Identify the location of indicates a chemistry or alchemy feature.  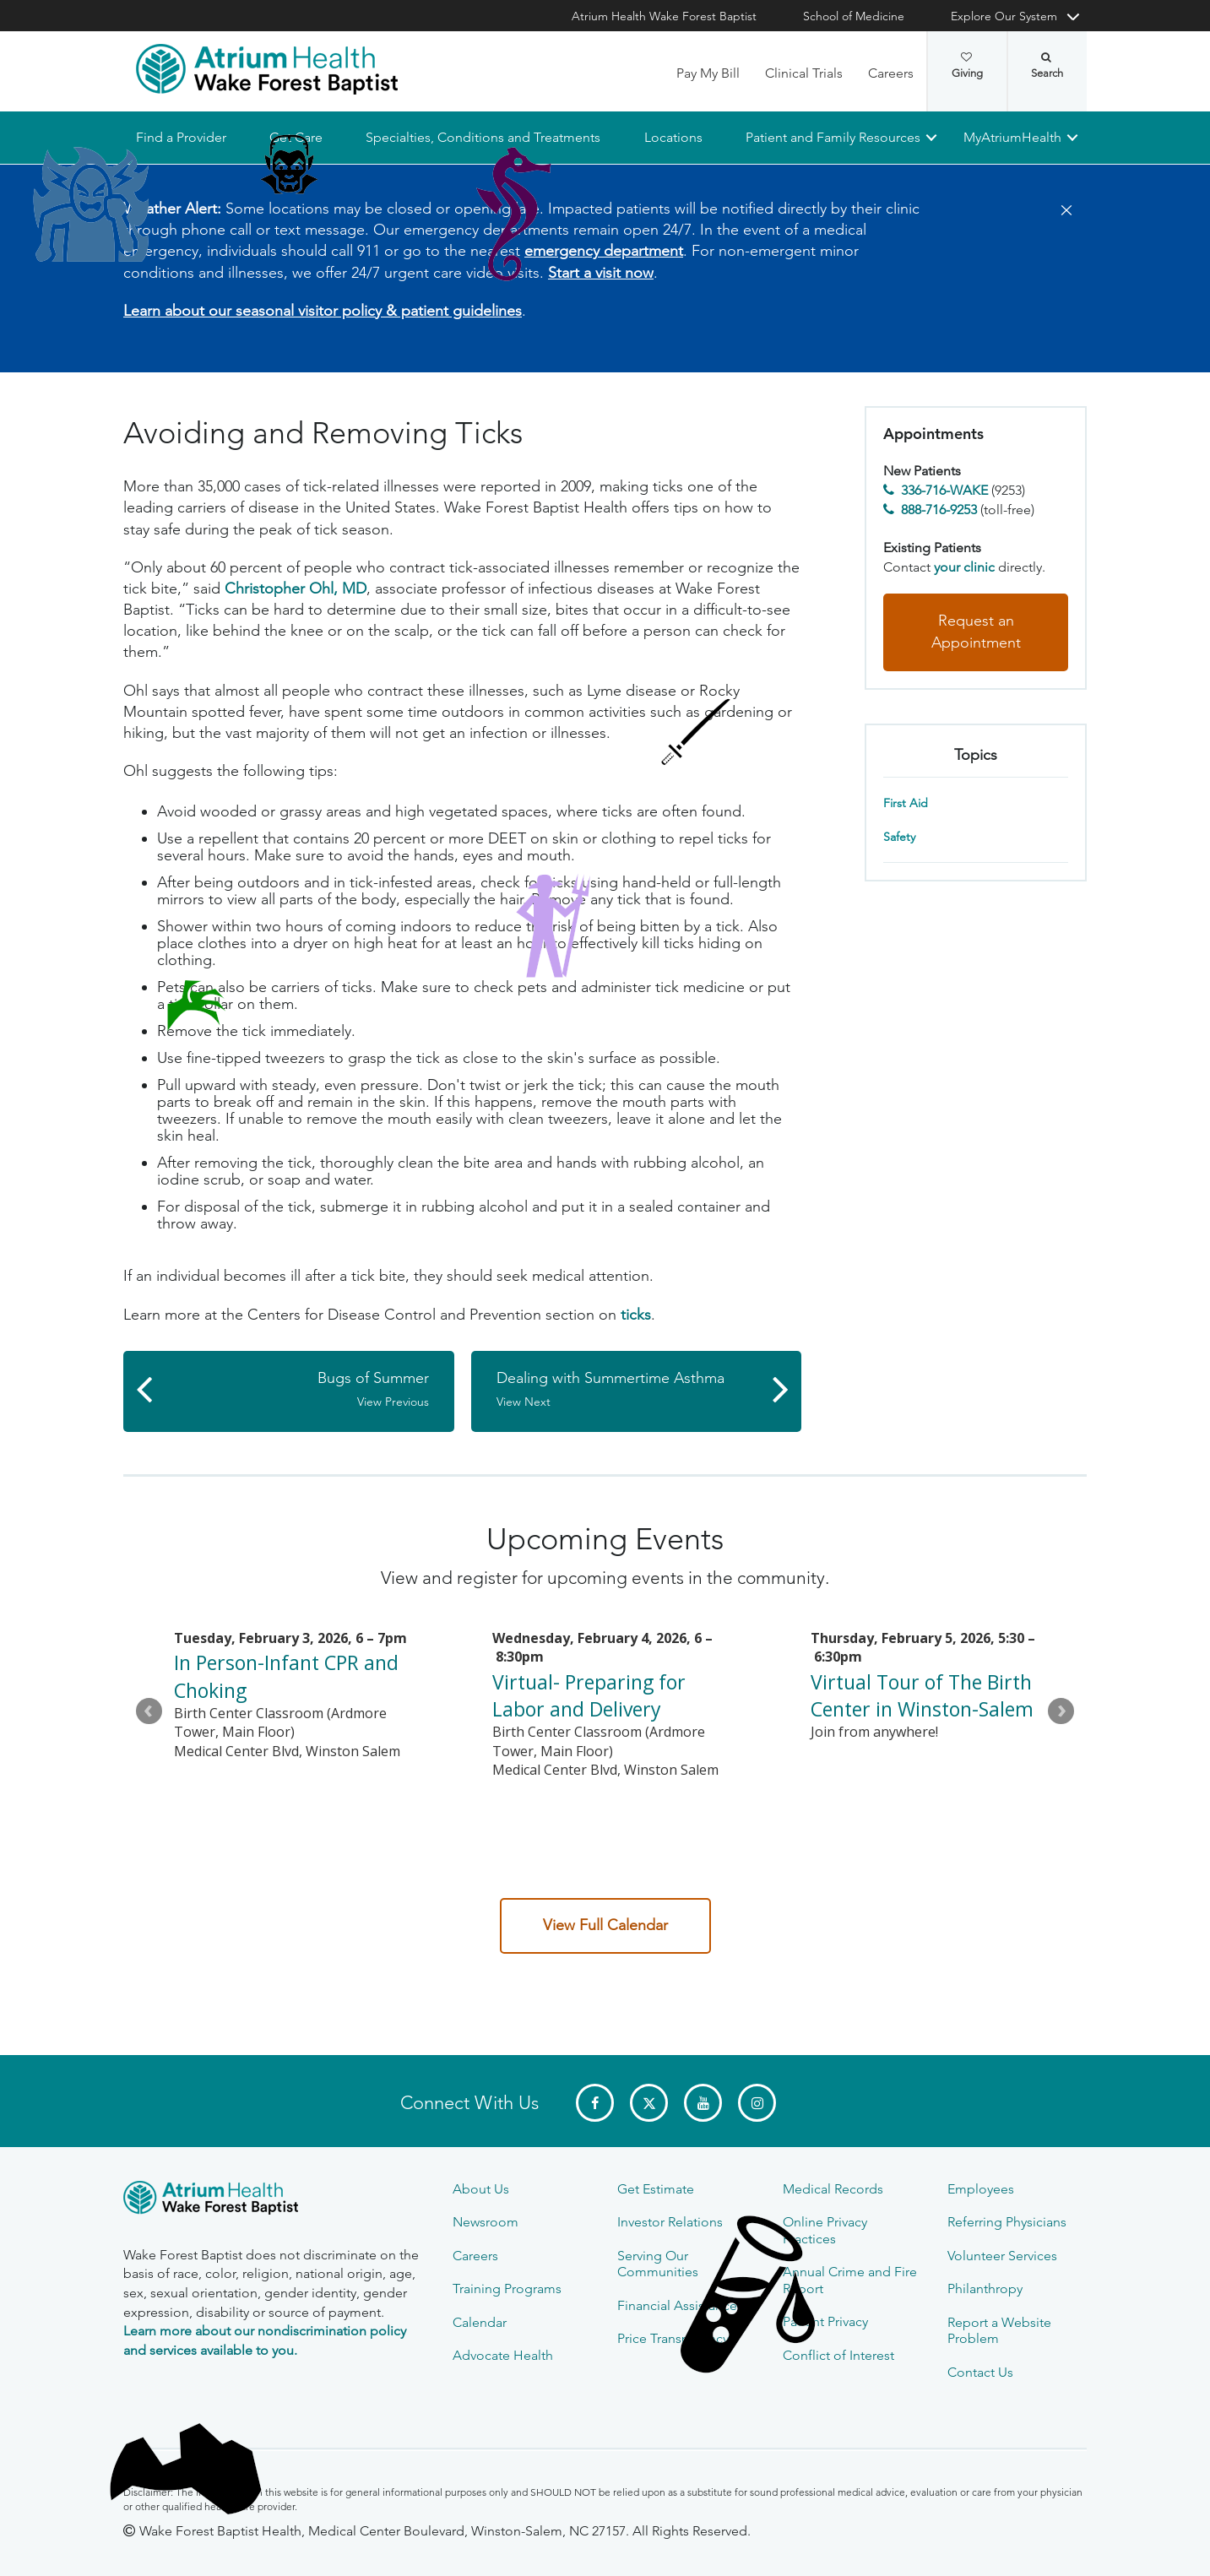
(742, 2295).